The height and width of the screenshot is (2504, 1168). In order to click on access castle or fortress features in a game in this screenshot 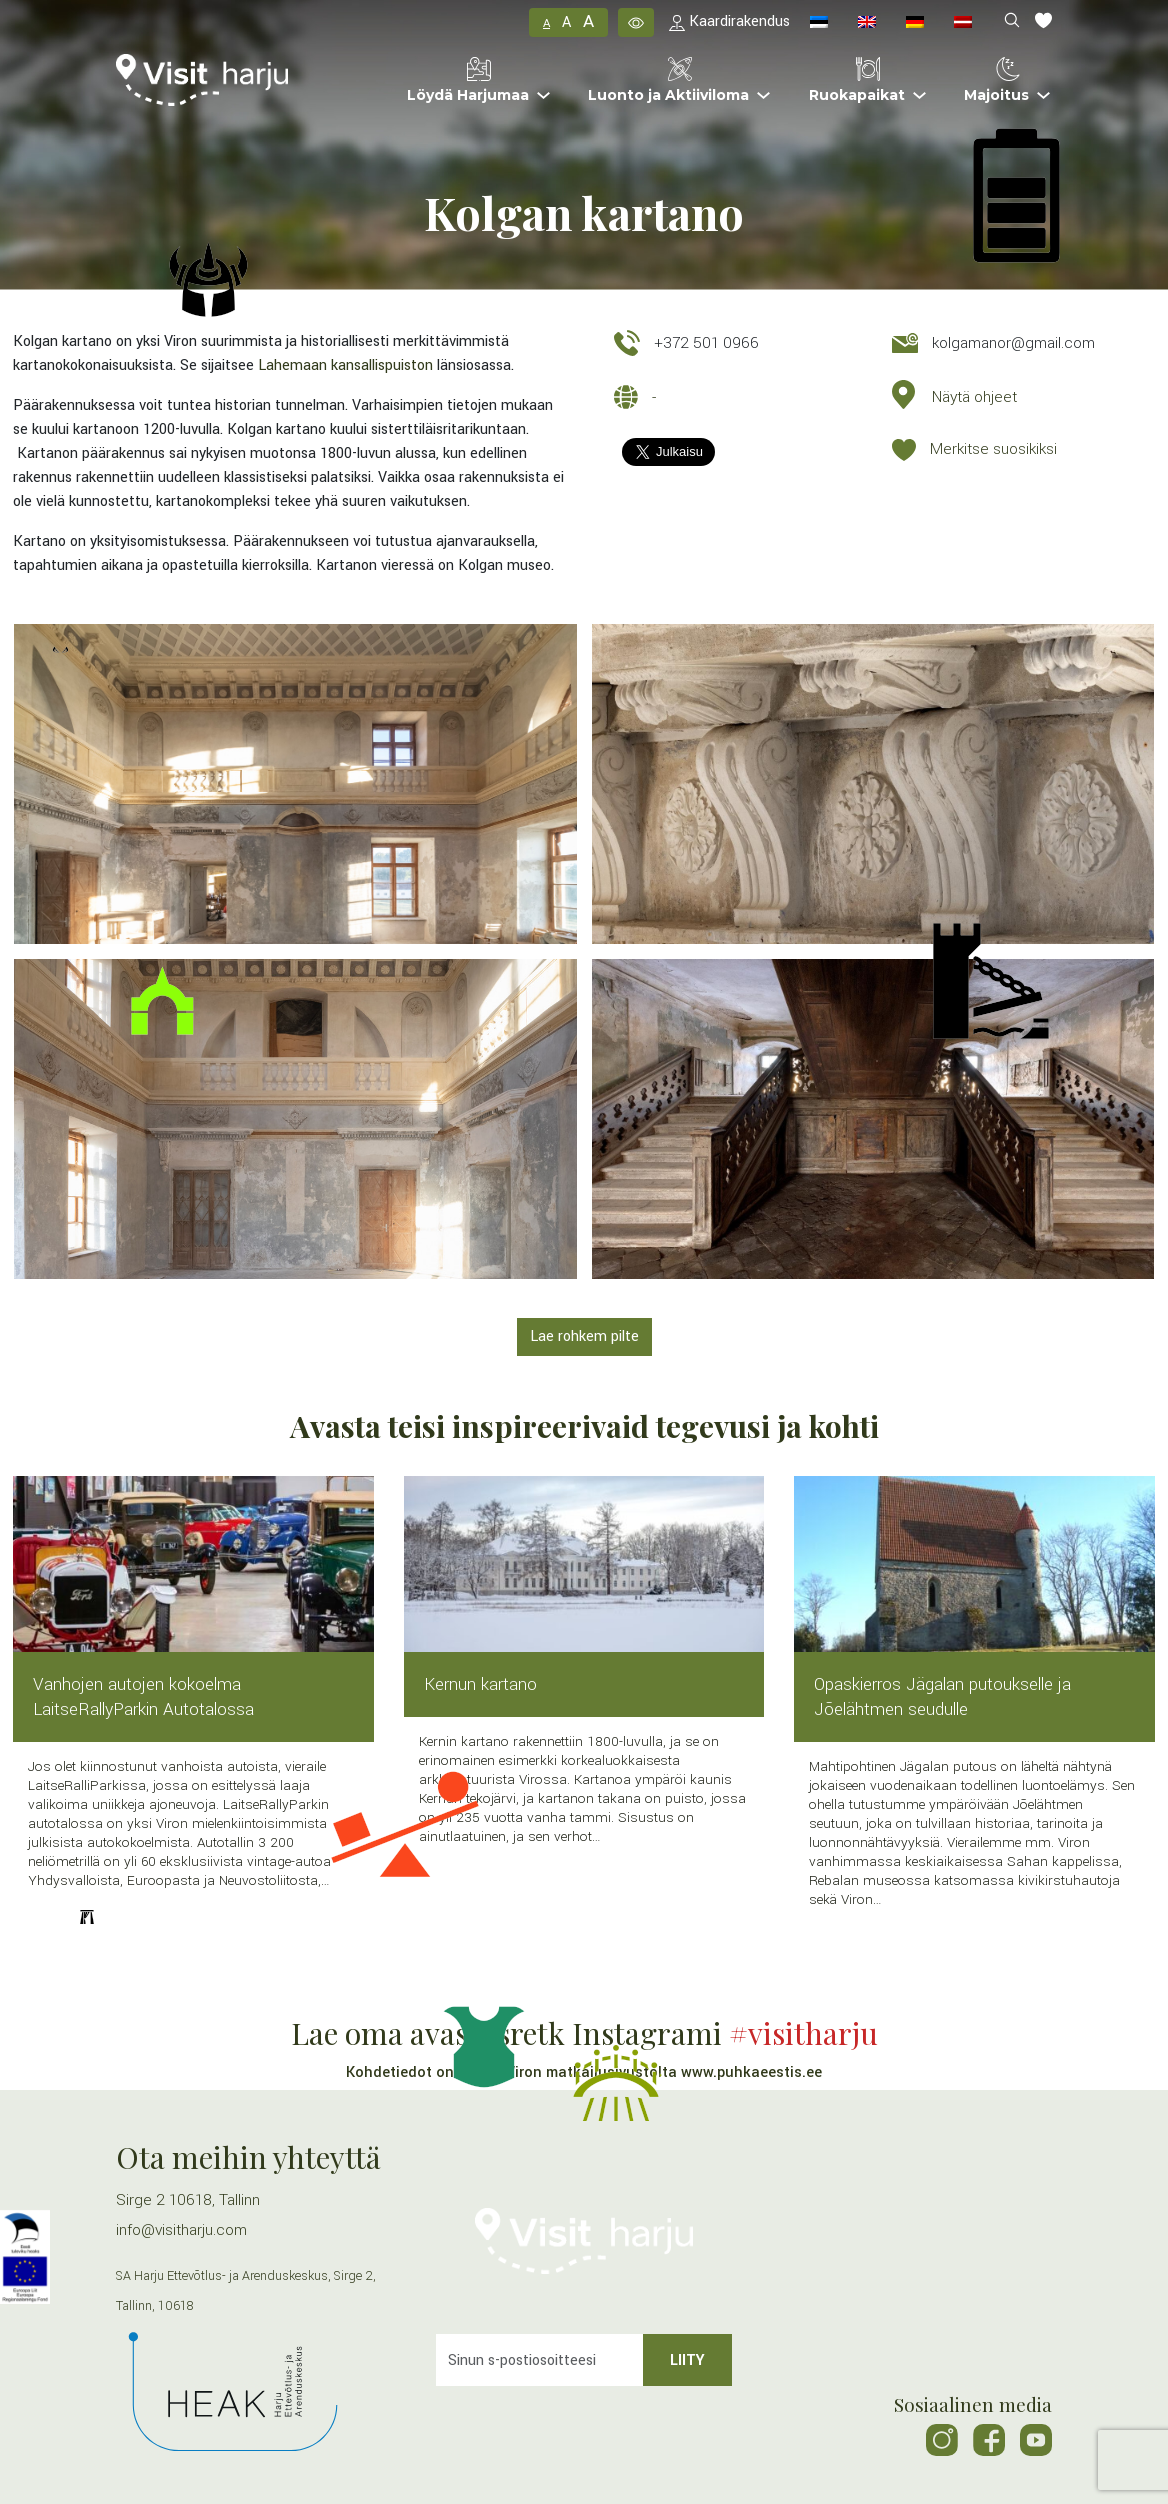, I will do `click(991, 981)`.